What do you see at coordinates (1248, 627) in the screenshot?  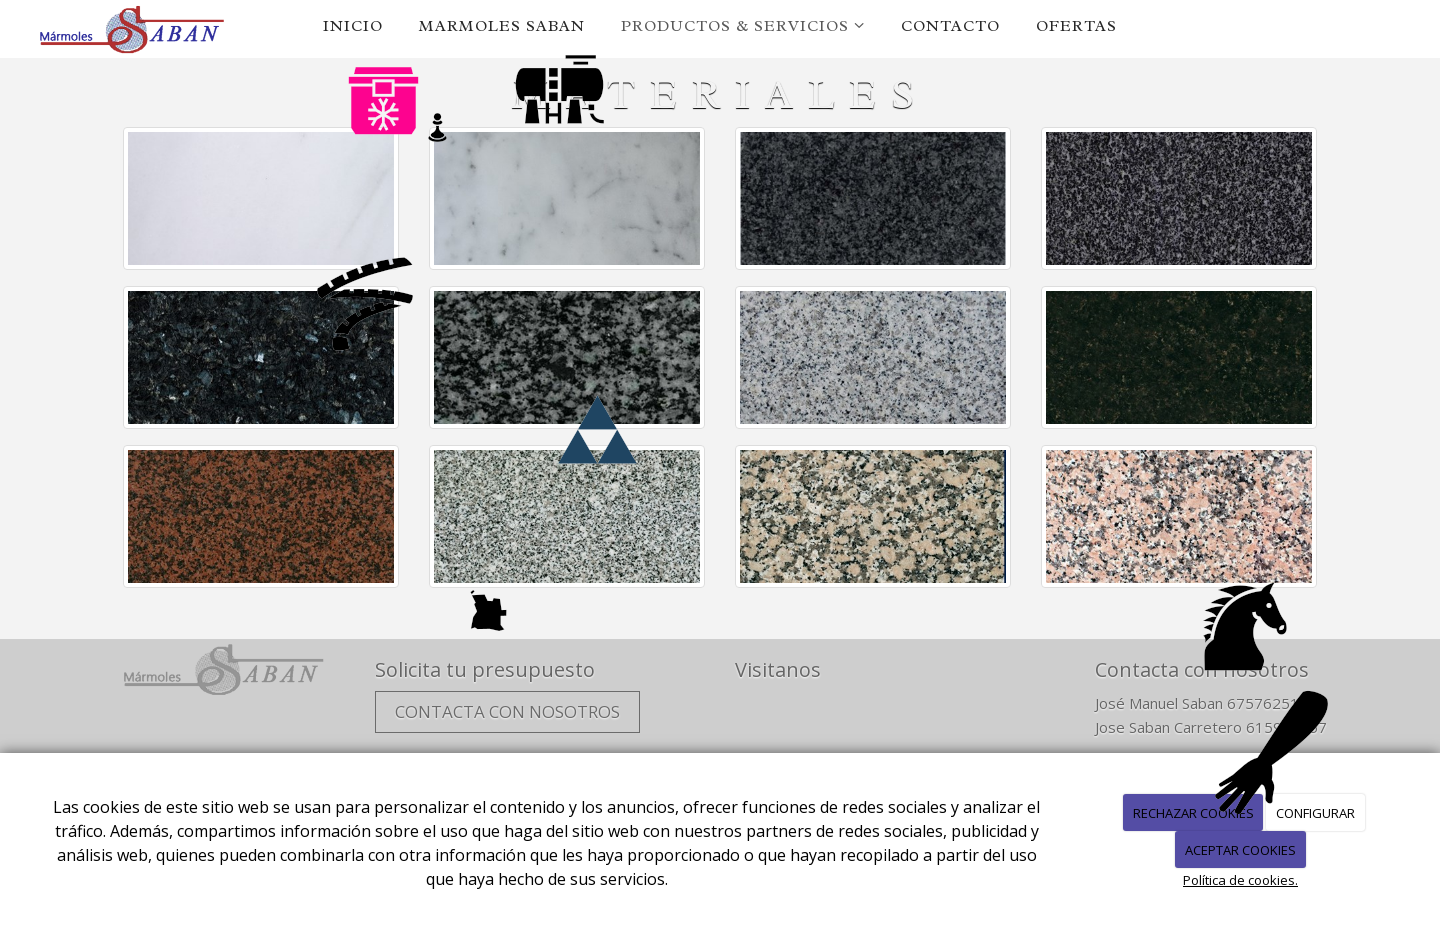 I see `select the knight piece in a chess game` at bounding box center [1248, 627].